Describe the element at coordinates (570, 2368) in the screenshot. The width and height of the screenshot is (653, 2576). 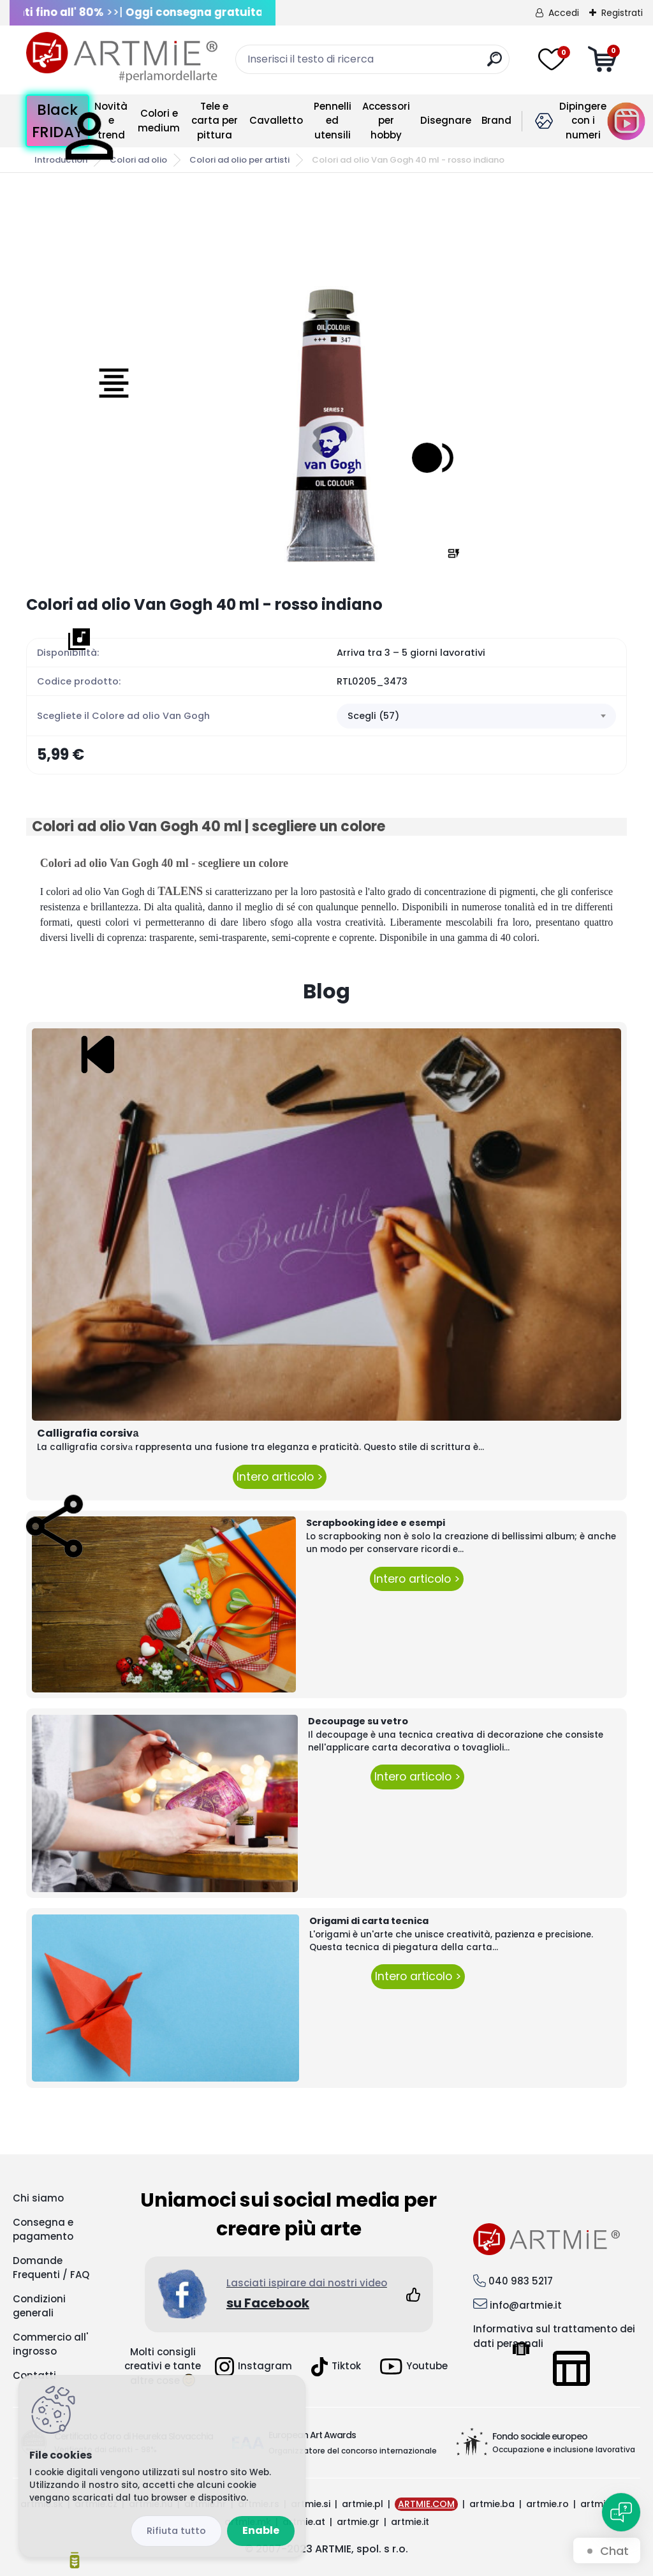
I see `view data in table format` at that location.